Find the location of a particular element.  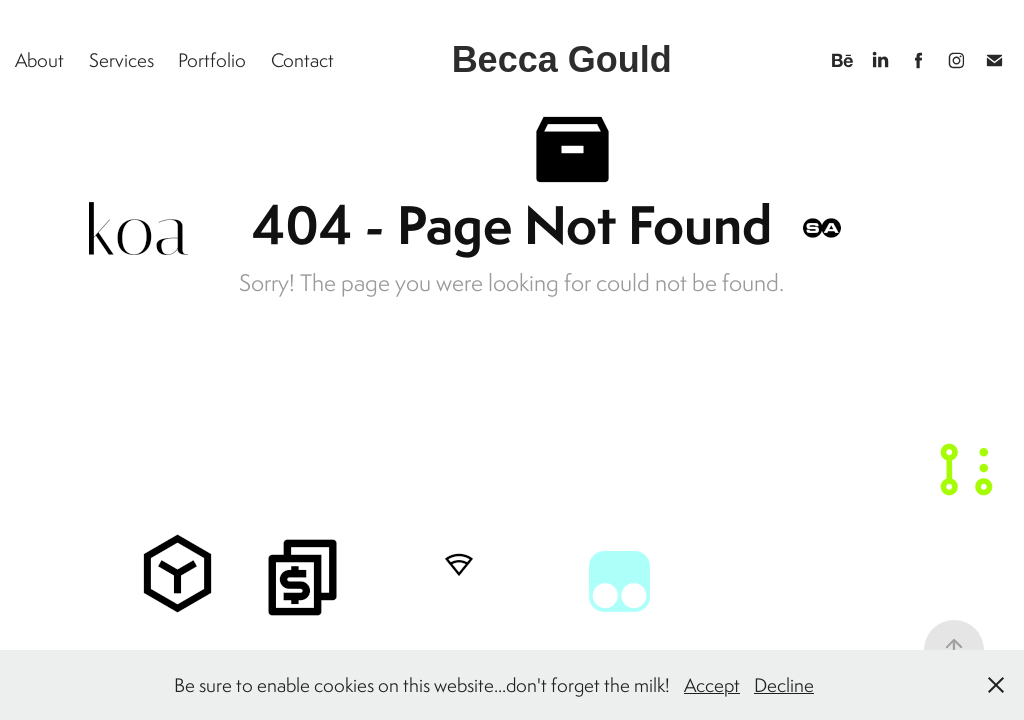

view instance details is located at coordinates (177, 573).